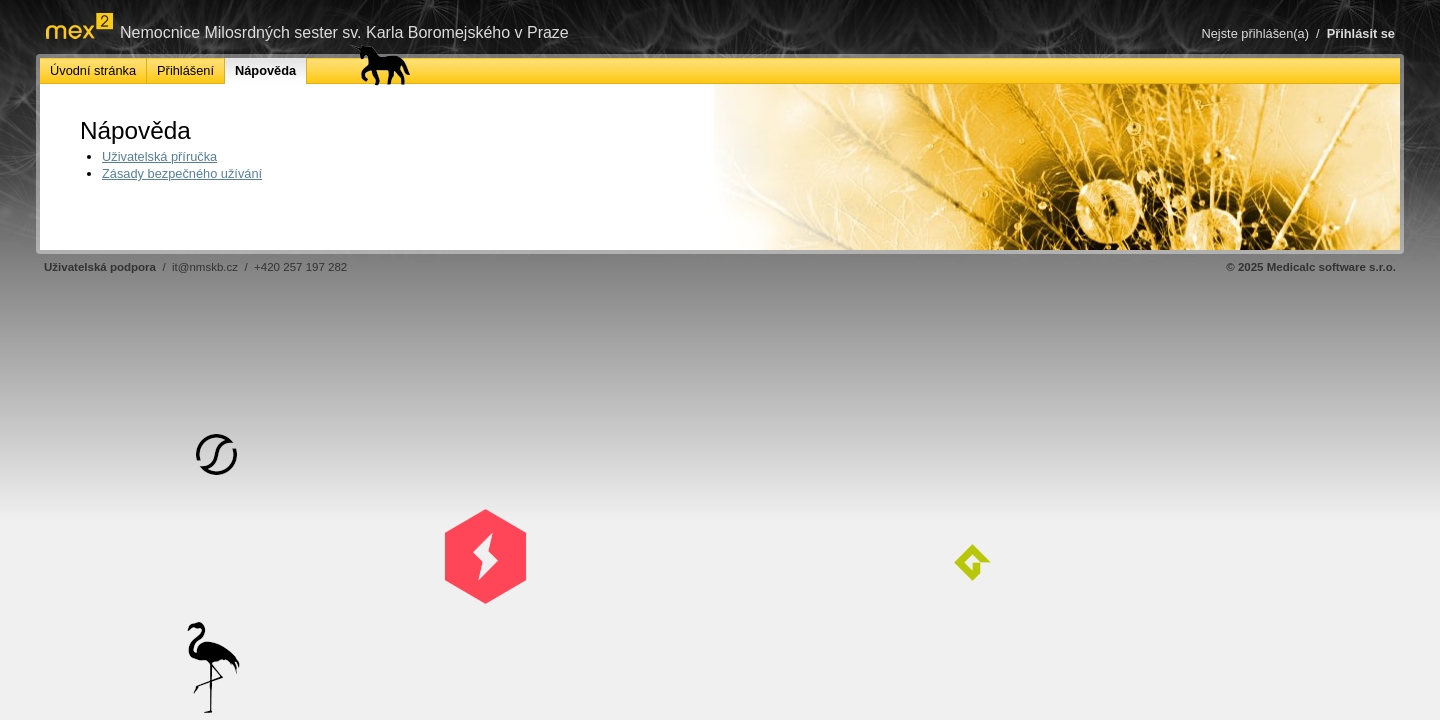  I want to click on gunicorn python WSGI server branding, so click(380, 65).